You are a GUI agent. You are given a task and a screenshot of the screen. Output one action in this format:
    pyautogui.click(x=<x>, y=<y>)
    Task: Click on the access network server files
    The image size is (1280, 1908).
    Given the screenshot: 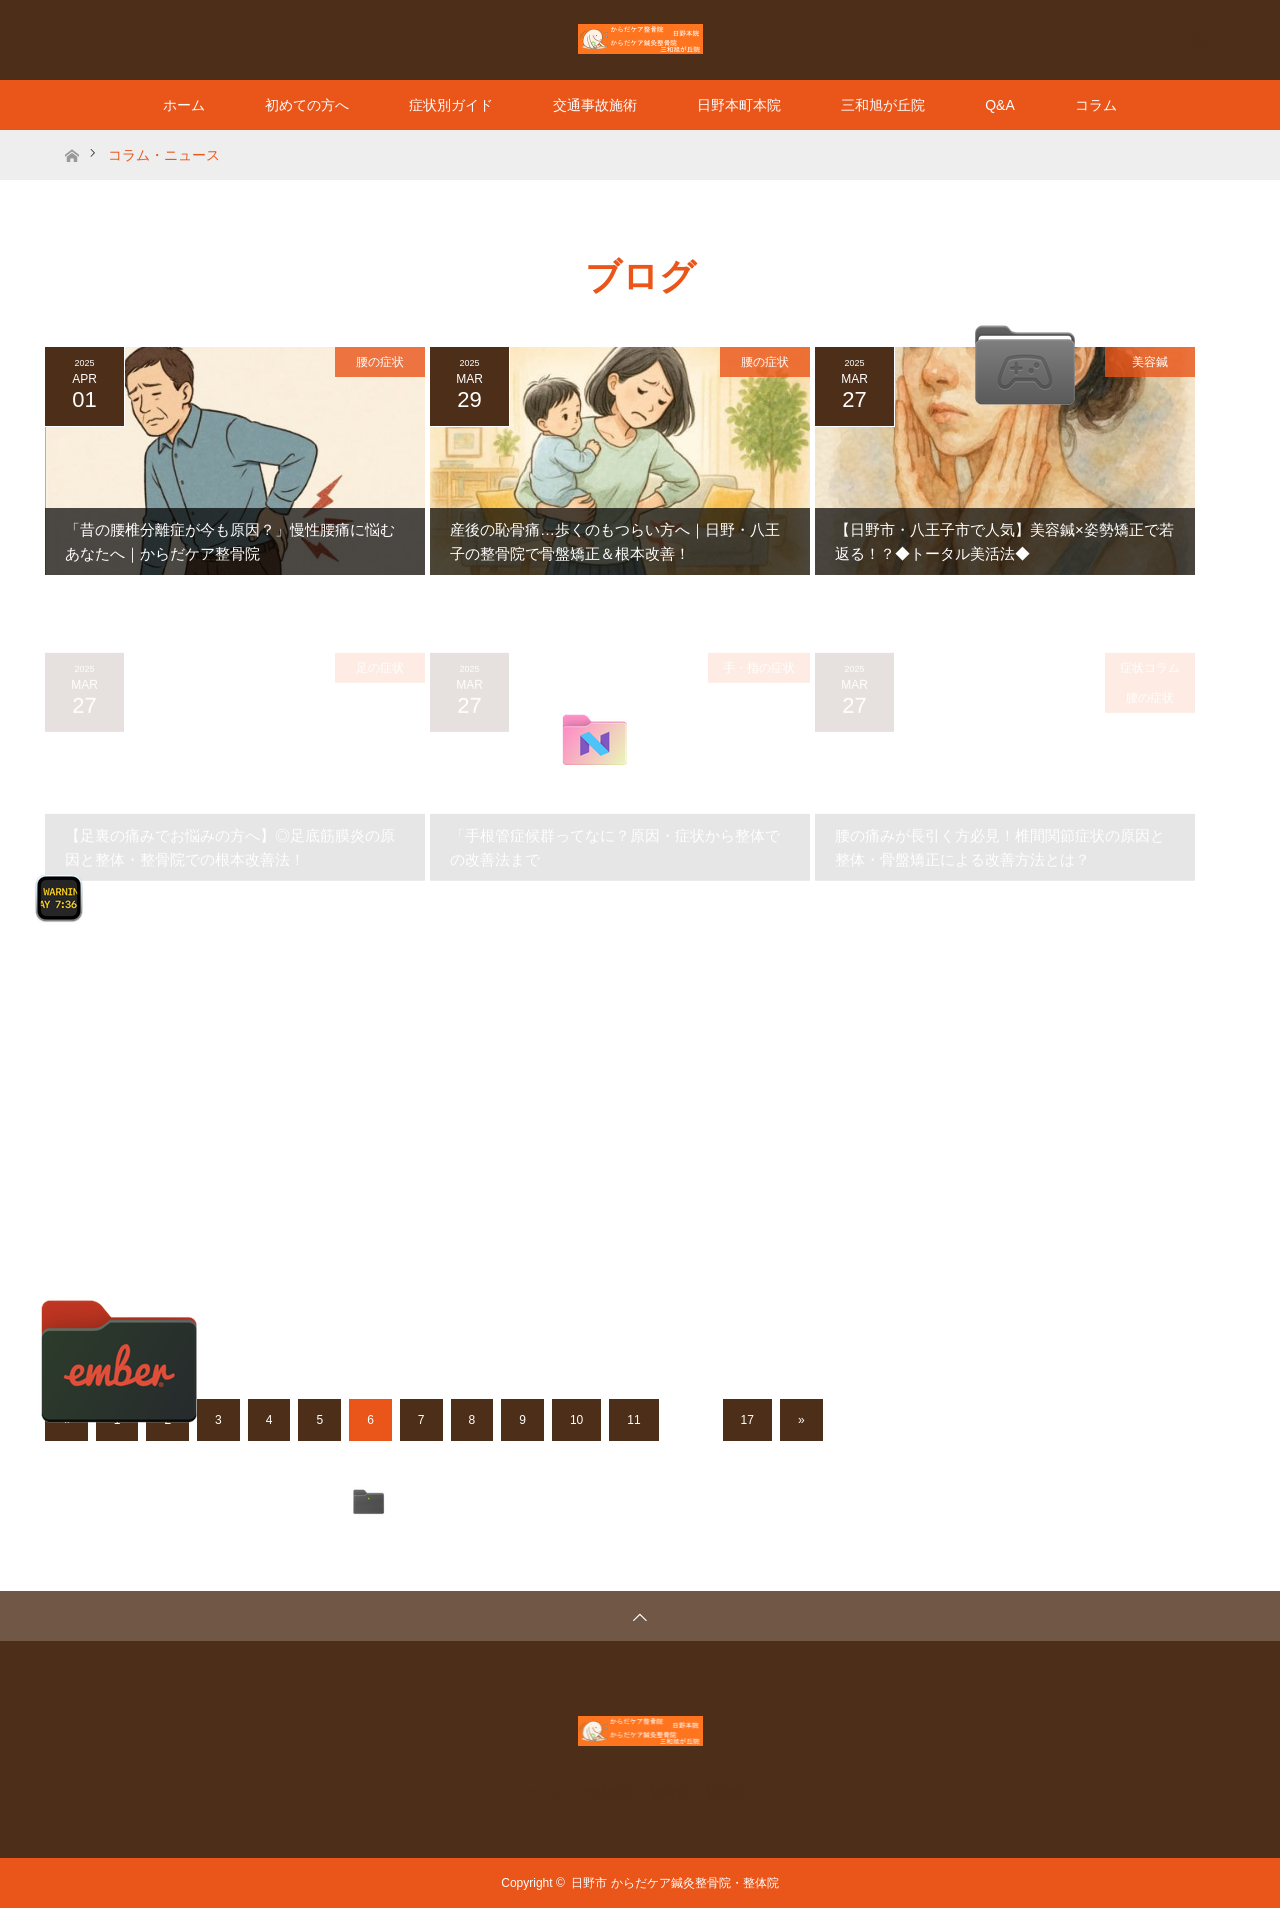 What is the action you would take?
    pyautogui.click(x=368, y=1502)
    